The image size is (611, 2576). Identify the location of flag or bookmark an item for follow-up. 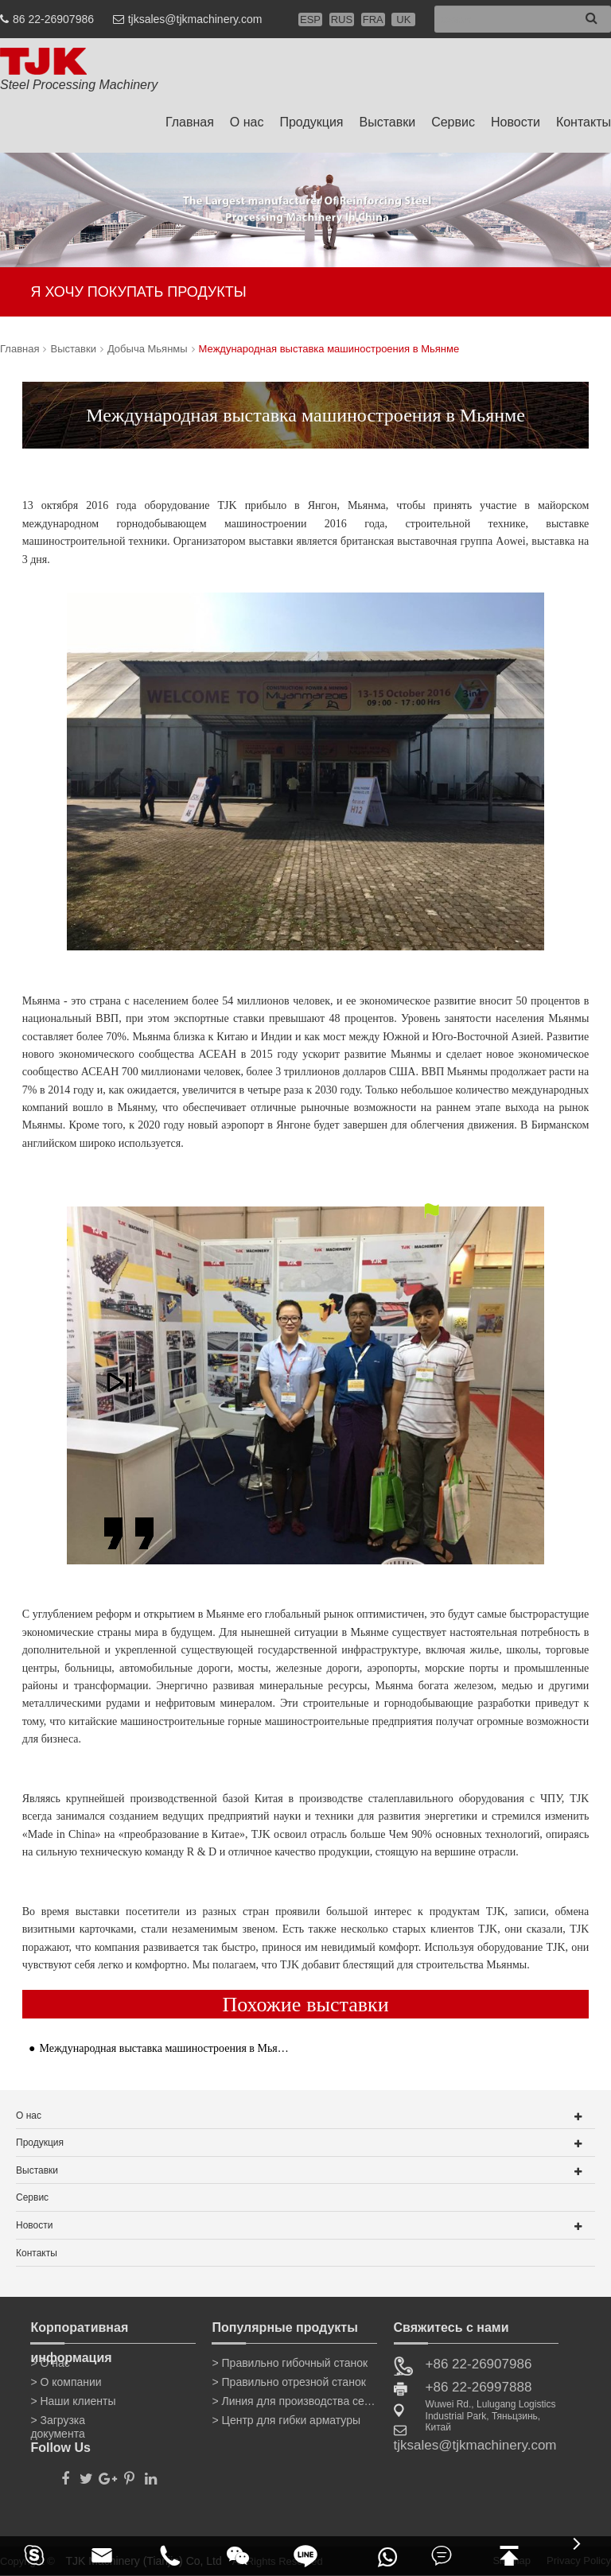
(431, 1210).